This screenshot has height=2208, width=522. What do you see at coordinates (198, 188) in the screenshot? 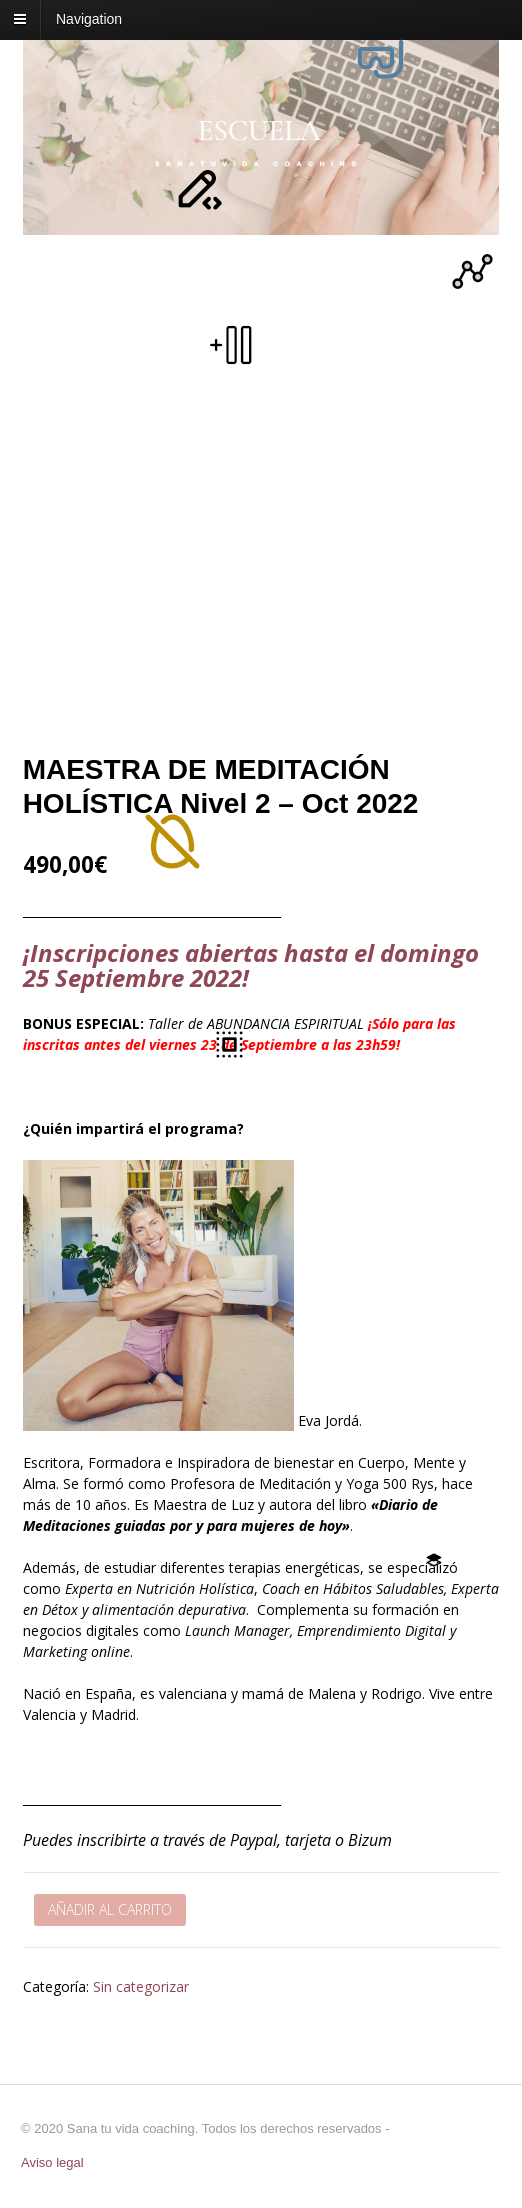
I see `edit or write code` at bounding box center [198, 188].